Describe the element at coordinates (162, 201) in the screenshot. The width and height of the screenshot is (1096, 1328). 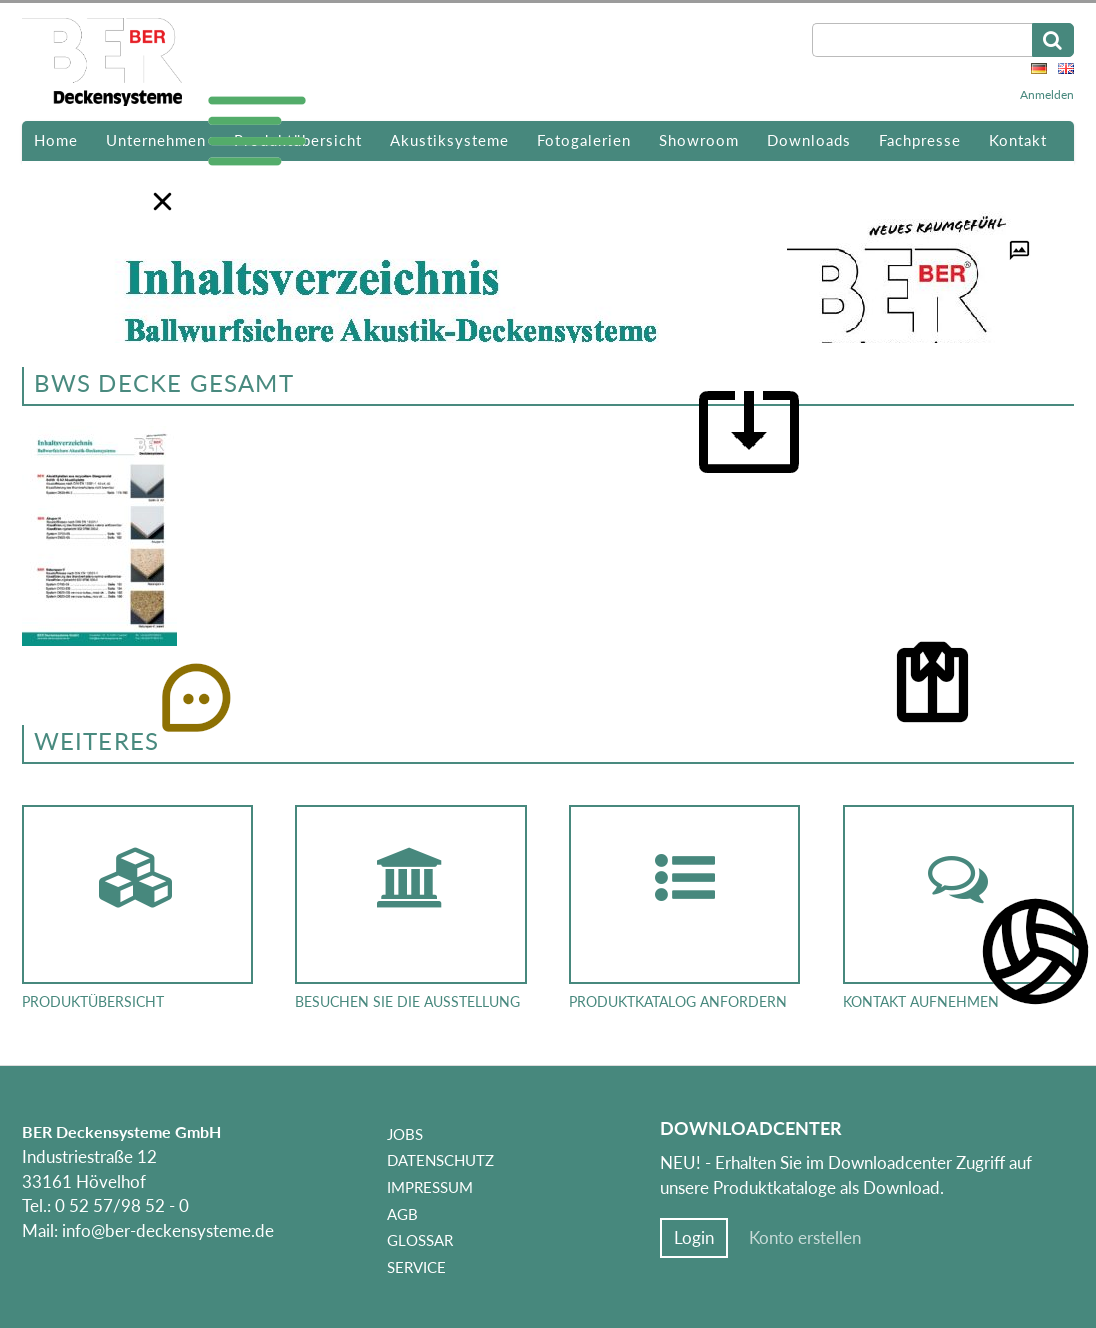
I see `close the current window or dialog` at that location.